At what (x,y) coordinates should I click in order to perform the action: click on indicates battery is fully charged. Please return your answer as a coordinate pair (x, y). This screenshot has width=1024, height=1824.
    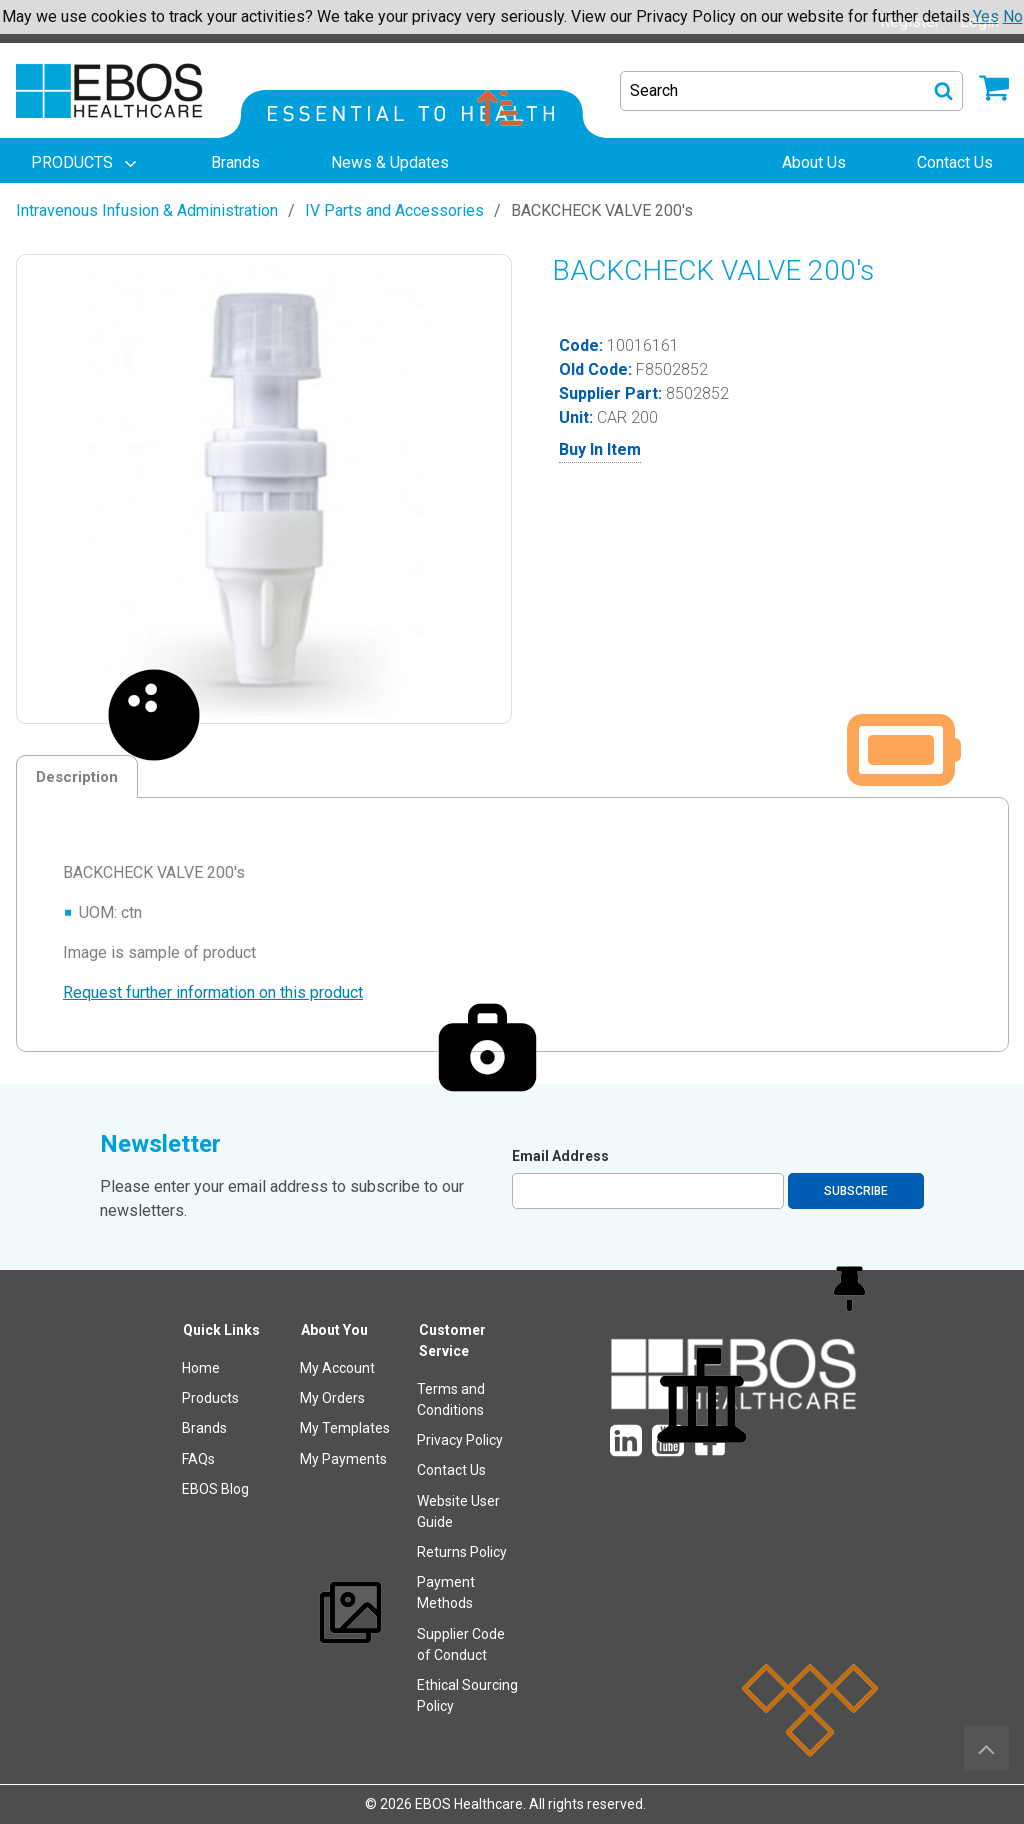
    Looking at the image, I should click on (901, 750).